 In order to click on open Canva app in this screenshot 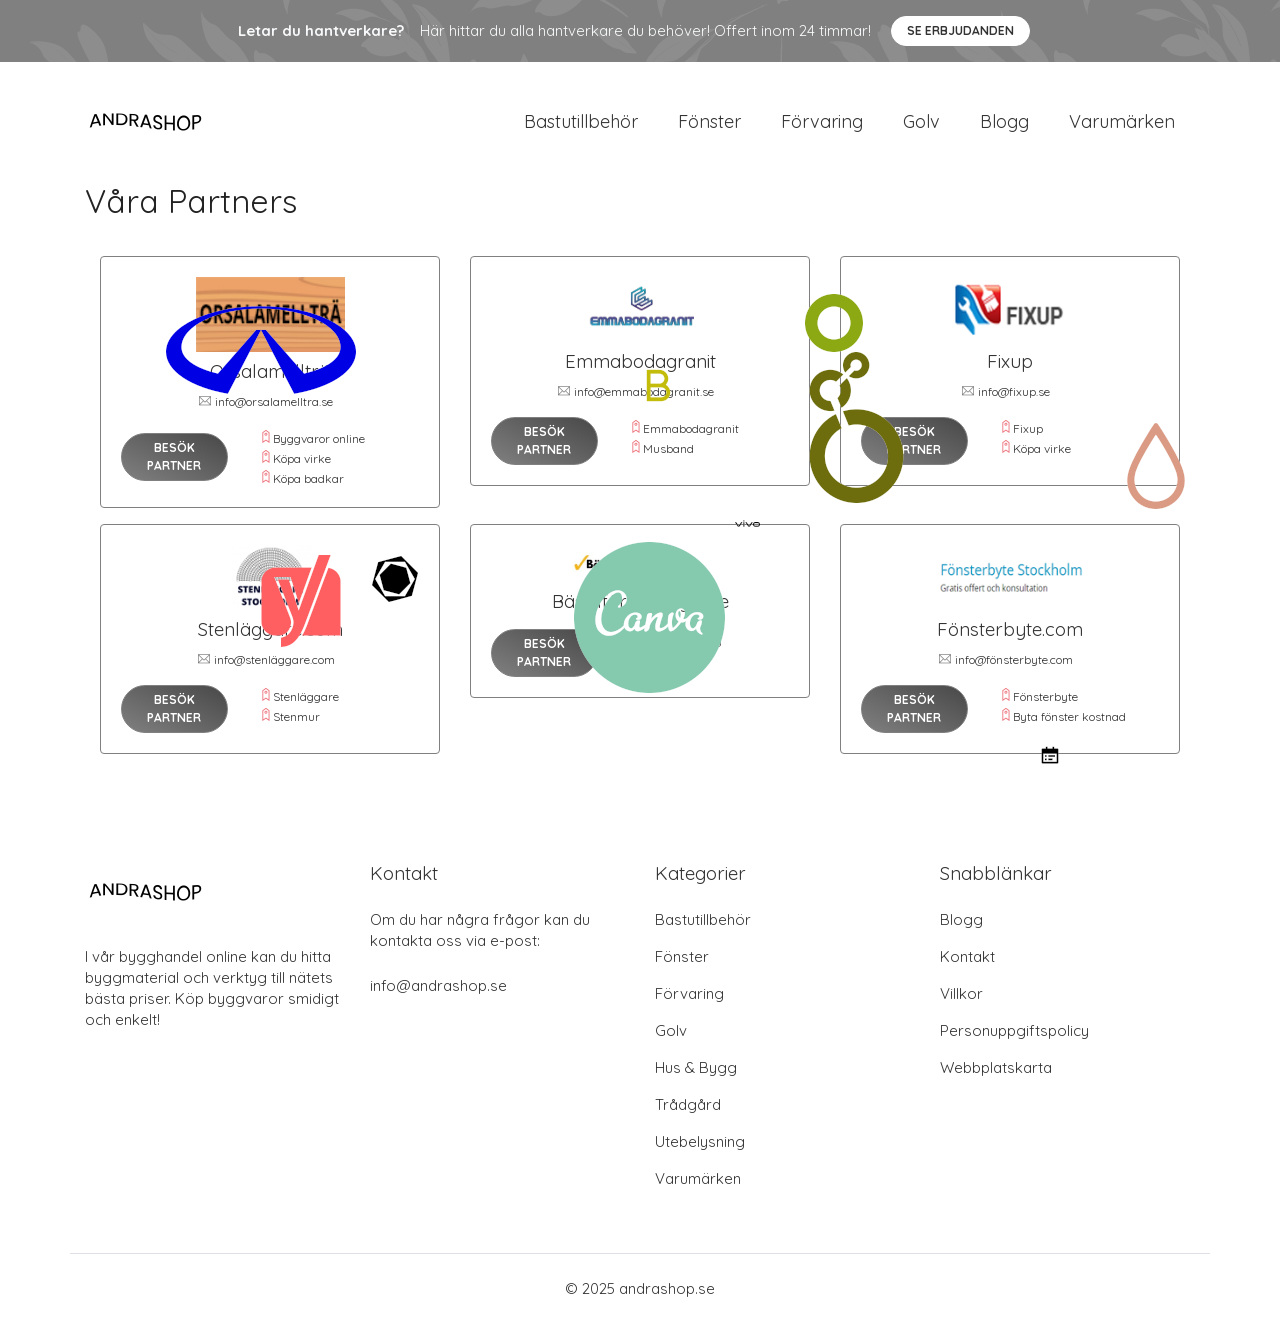, I will do `click(649, 617)`.